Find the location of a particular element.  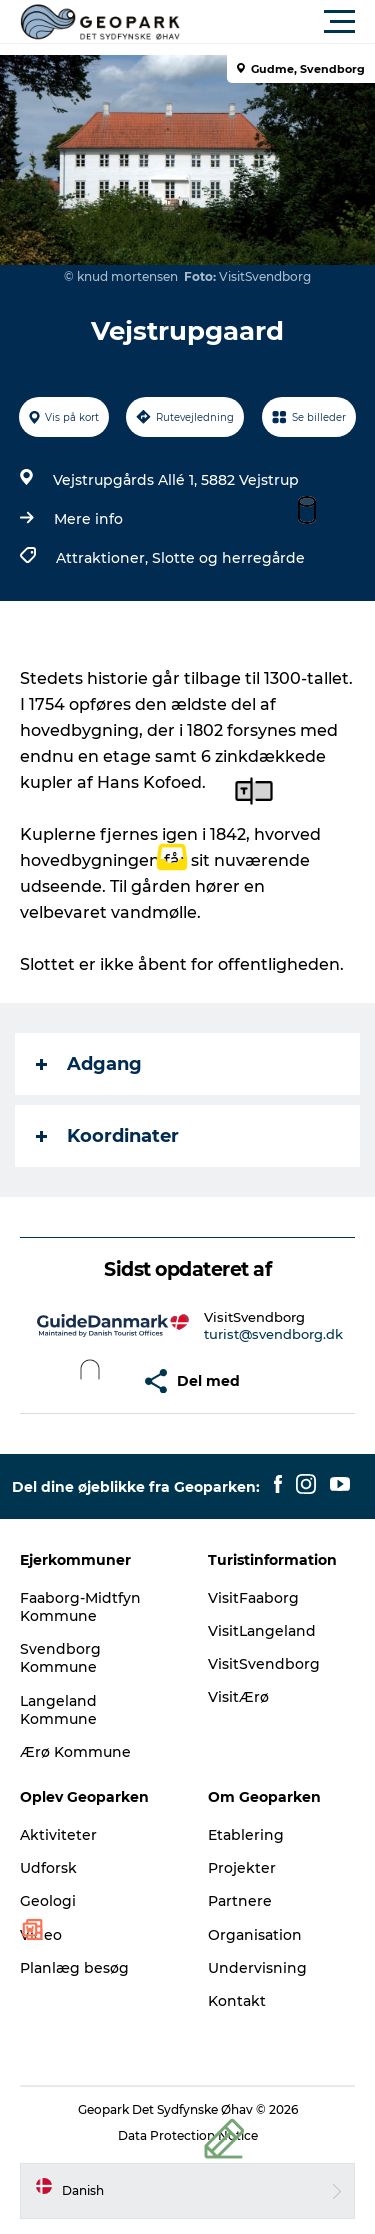

database or data storage is located at coordinates (307, 510).